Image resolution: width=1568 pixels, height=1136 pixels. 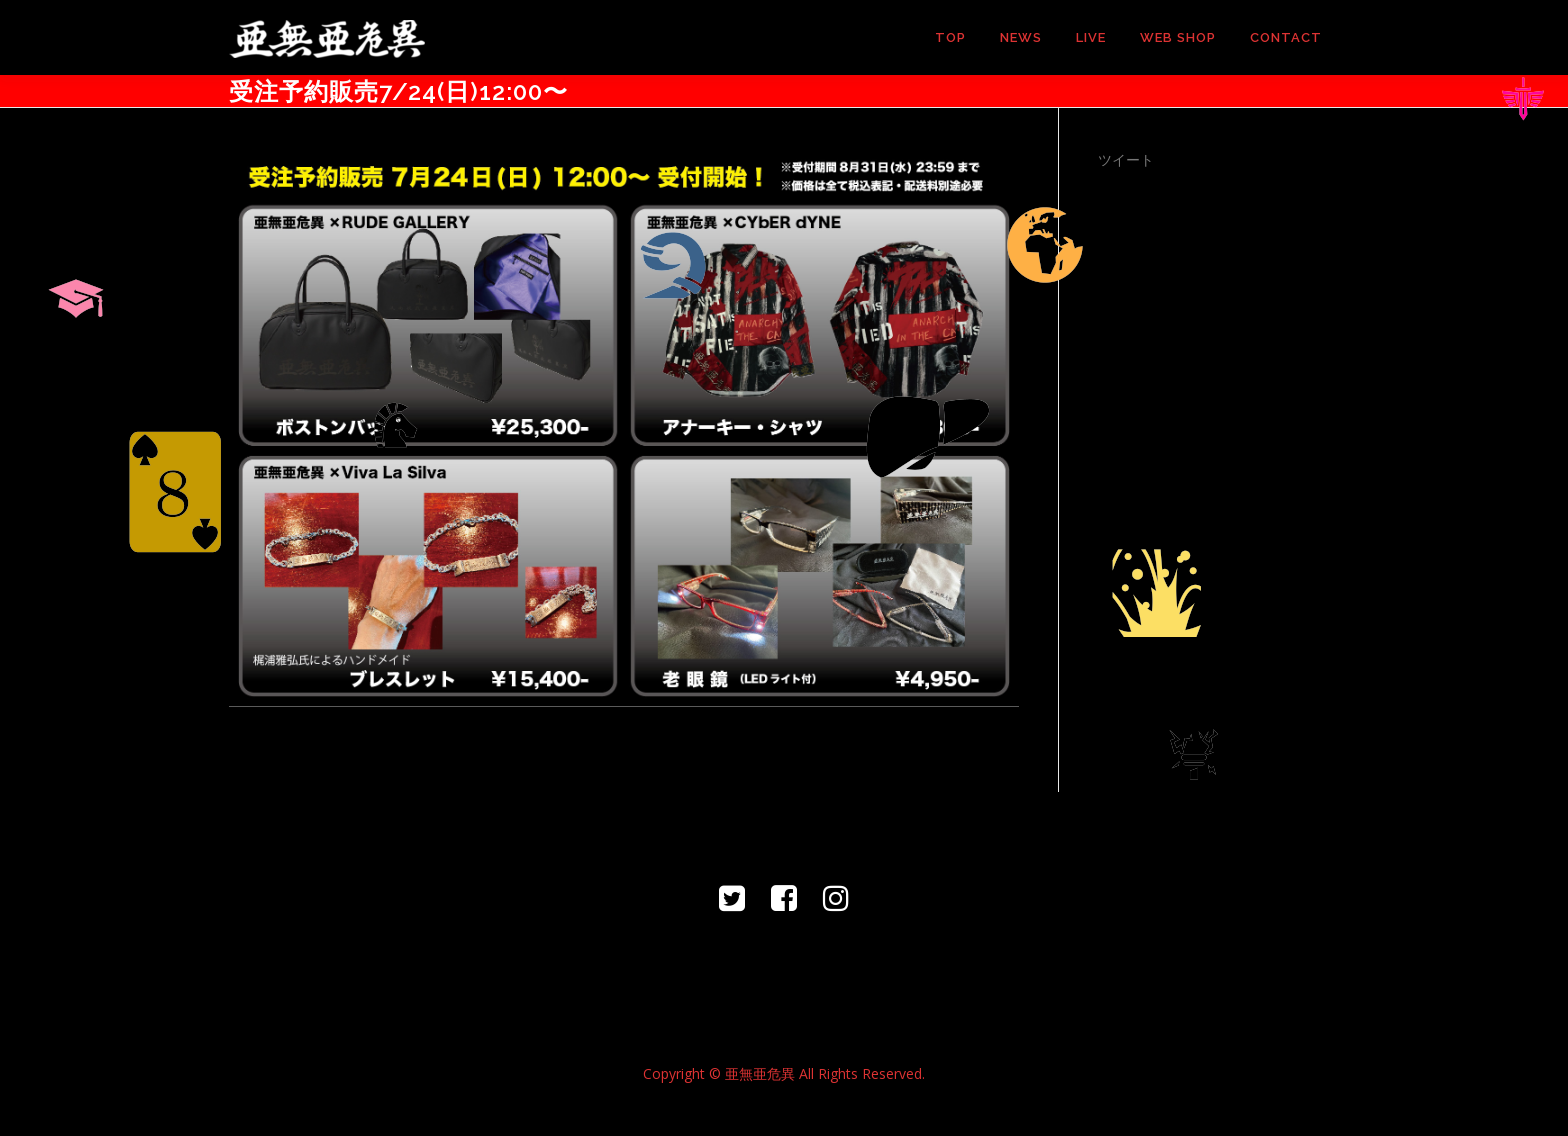 What do you see at coordinates (76, 299) in the screenshot?
I see `access education or learning features` at bounding box center [76, 299].